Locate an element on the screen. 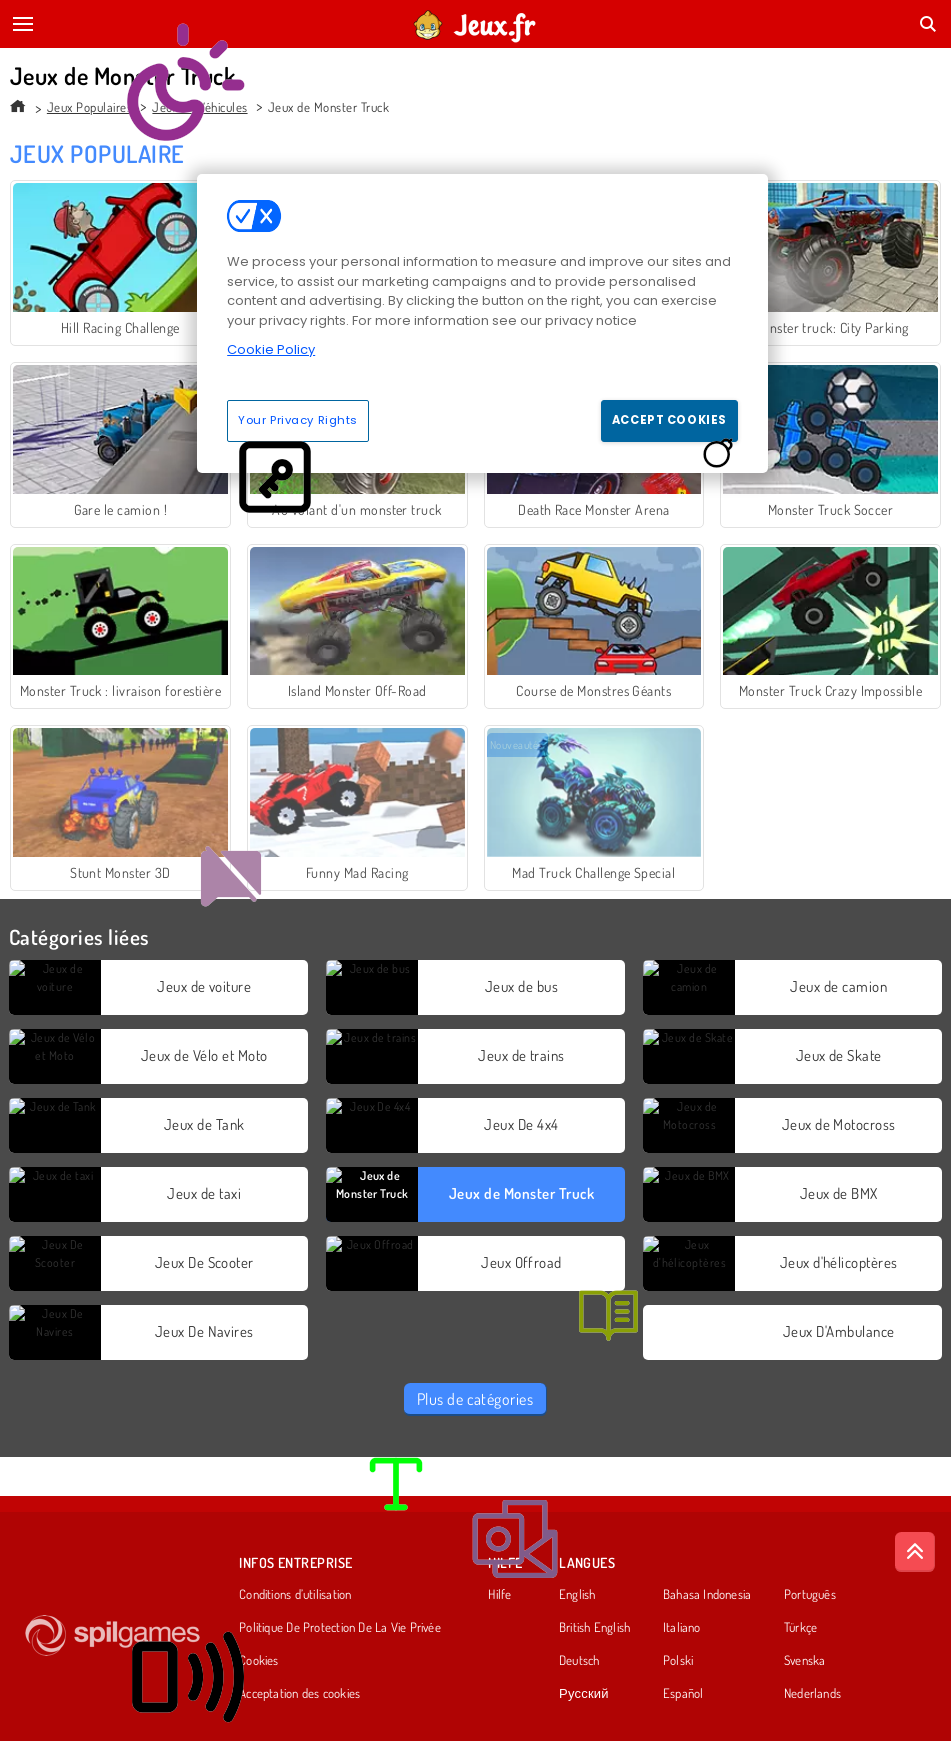 Image resolution: width=951 pixels, height=1741 pixels. open Microsoft Outlook email is located at coordinates (515, 1539).